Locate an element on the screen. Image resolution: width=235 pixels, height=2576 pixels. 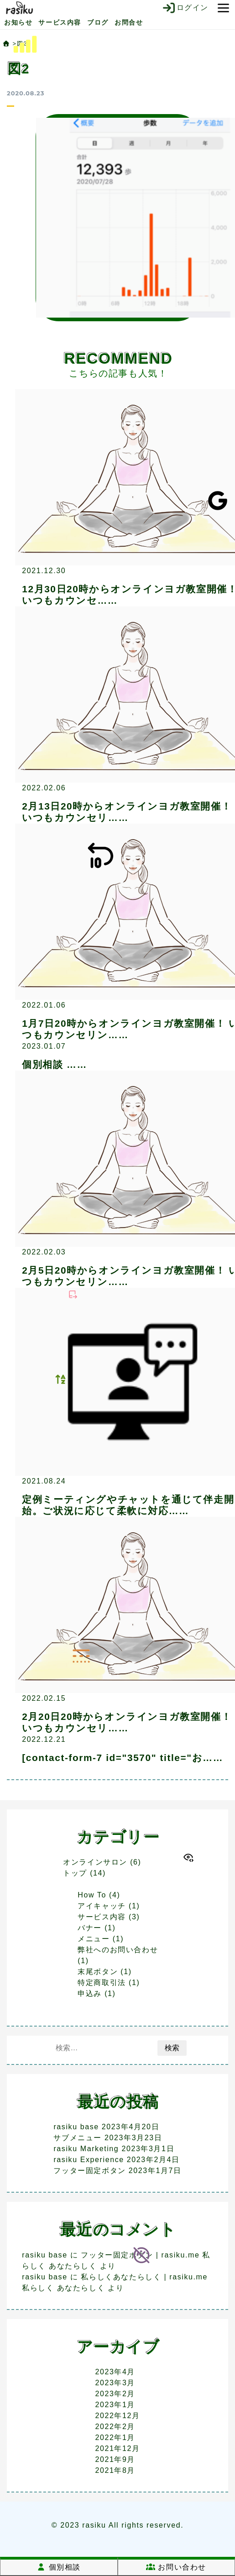
pull changes from a remote repository is located at coordinates (73, 1295).